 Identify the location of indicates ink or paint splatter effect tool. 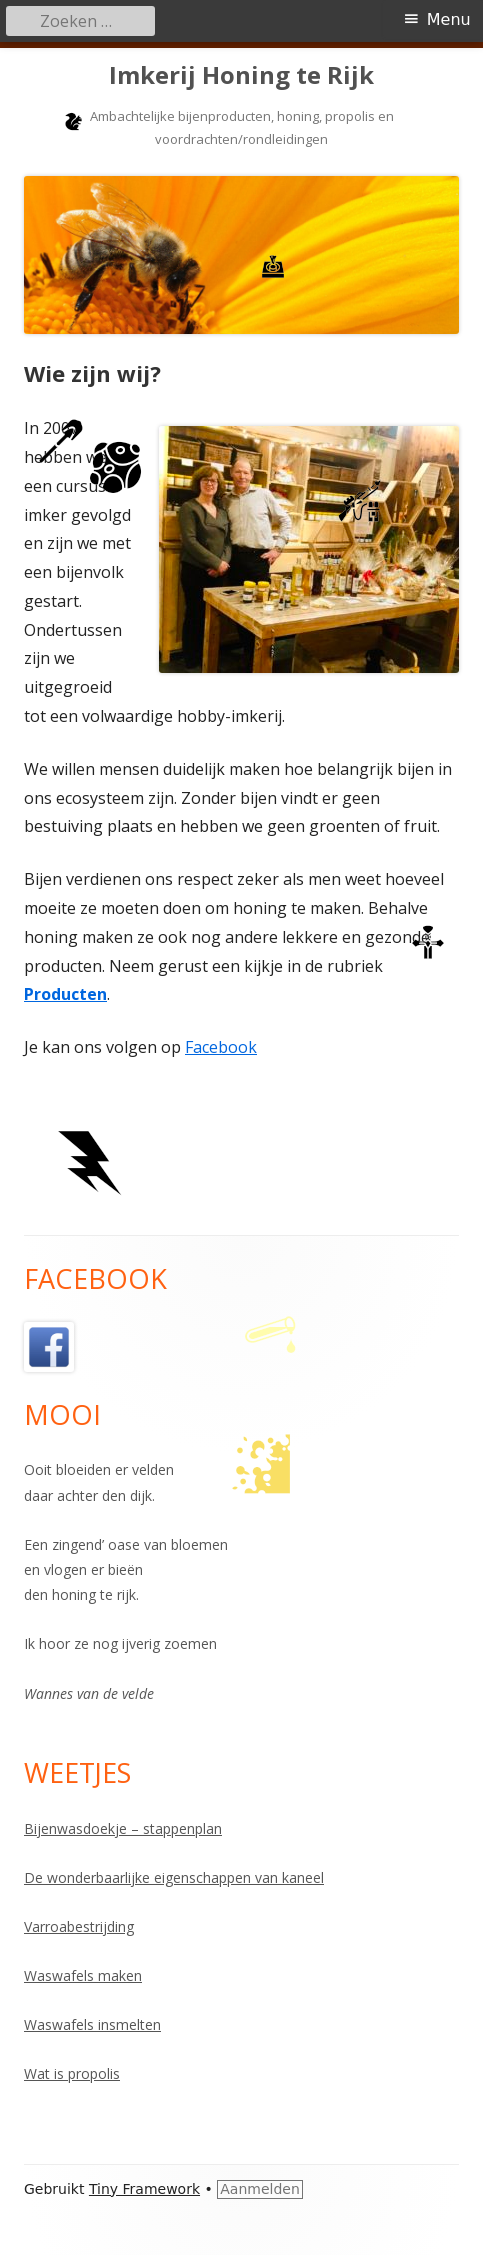
(261, 1464).